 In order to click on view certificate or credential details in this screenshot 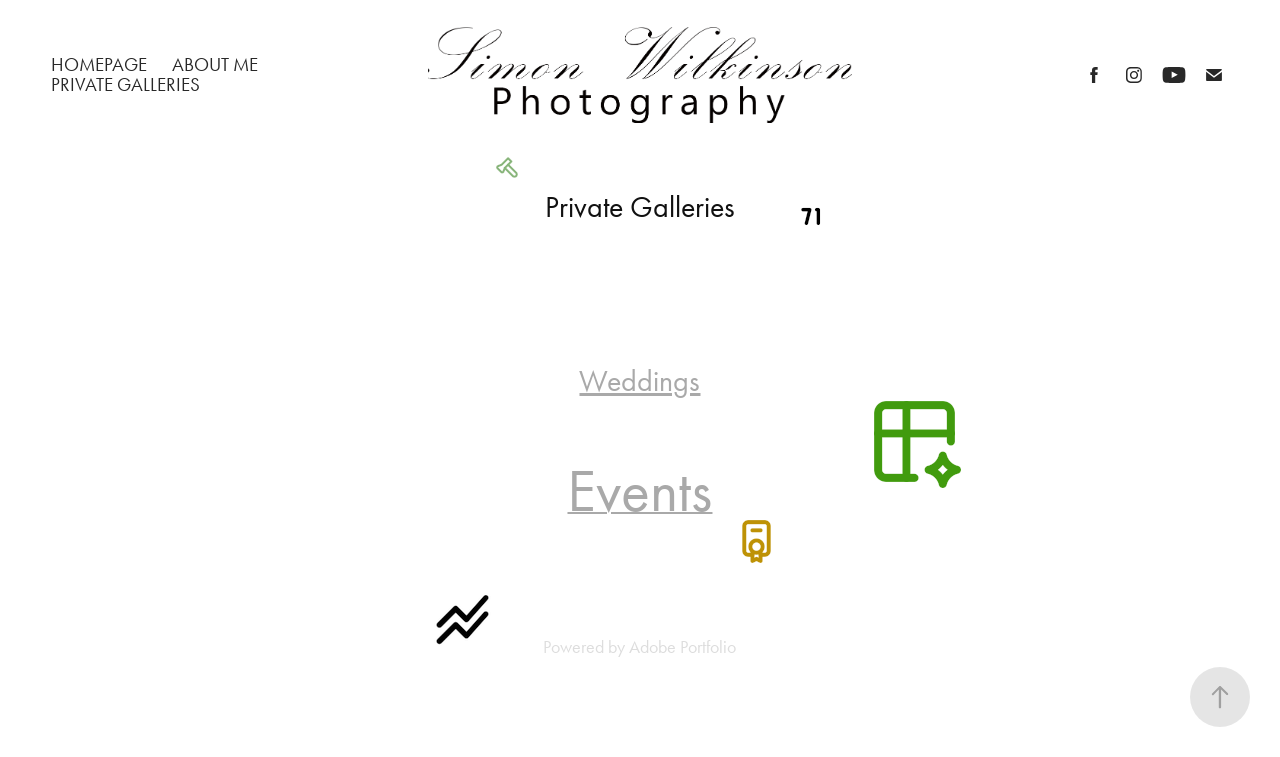, I will do `click(756, 540)`.